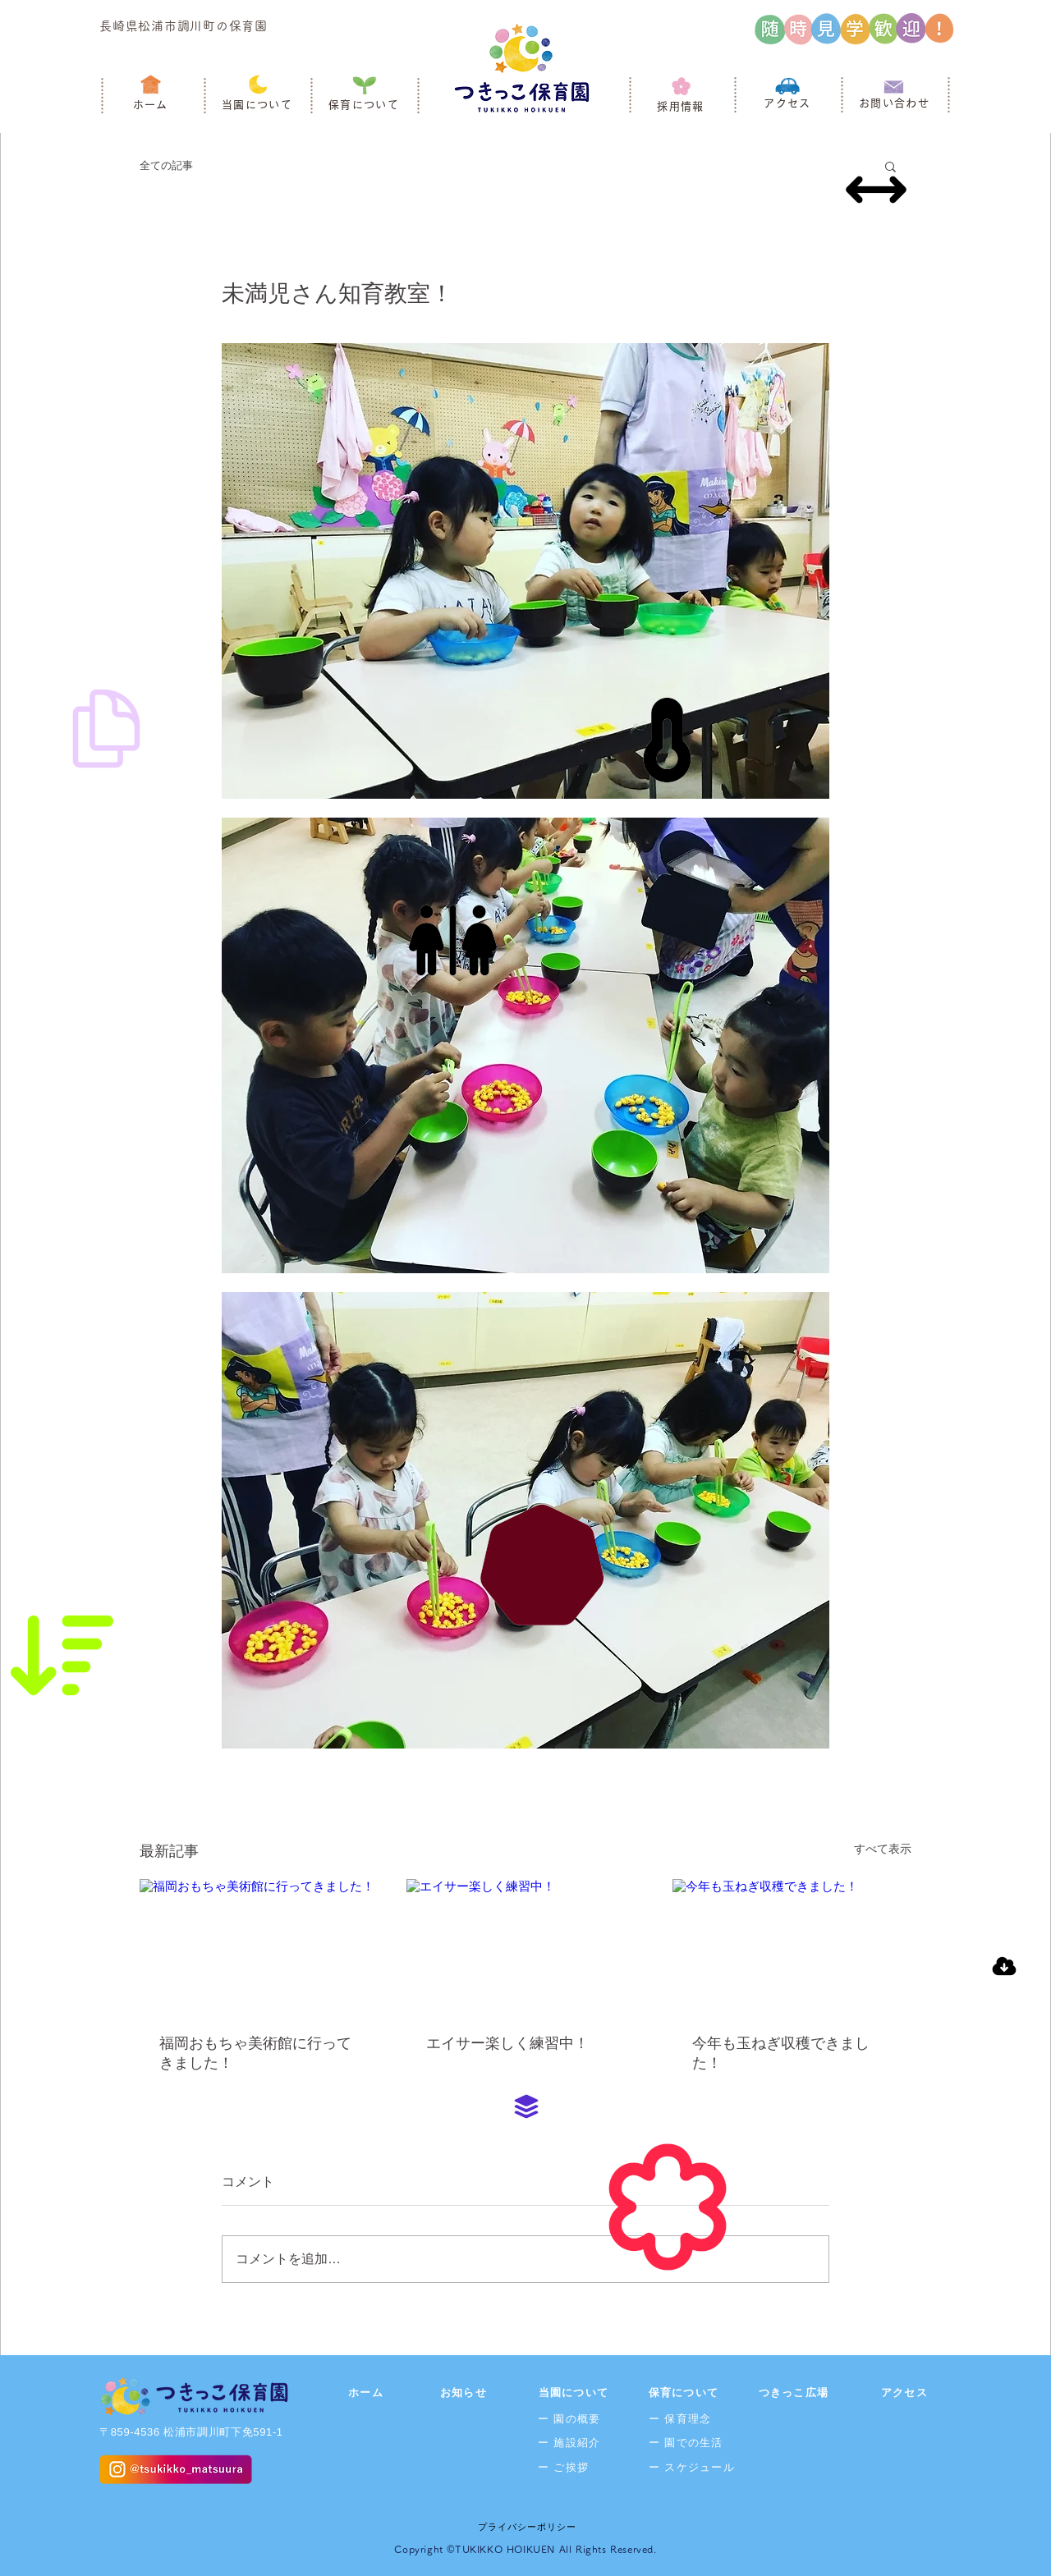 Image resolution: width=1051 pixels, height=2576 pixels. I want to click on download file from cloud storage, so click(1004, 1966).